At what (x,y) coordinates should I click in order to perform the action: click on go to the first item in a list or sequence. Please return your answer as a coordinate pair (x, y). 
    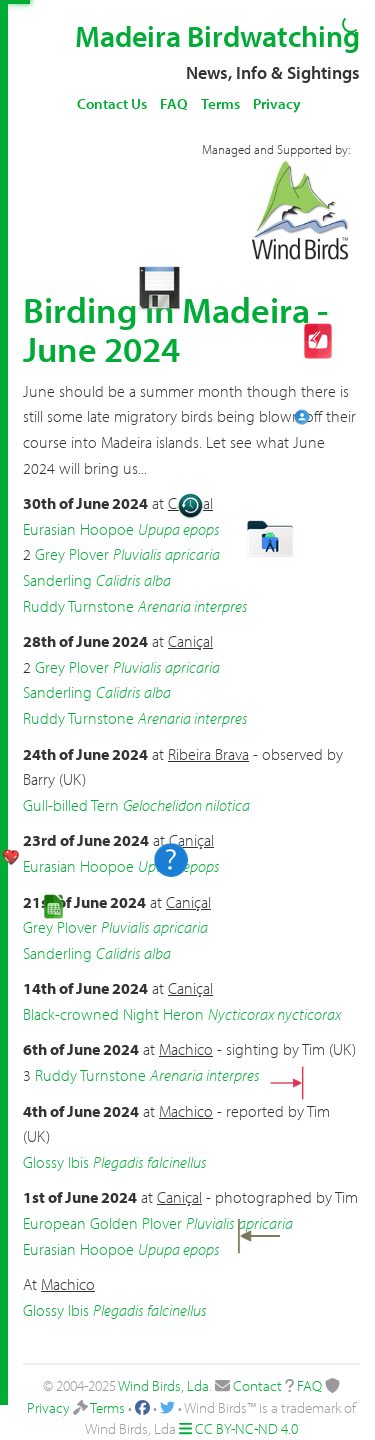
    Looking at the image, I should click on (259, 1236).